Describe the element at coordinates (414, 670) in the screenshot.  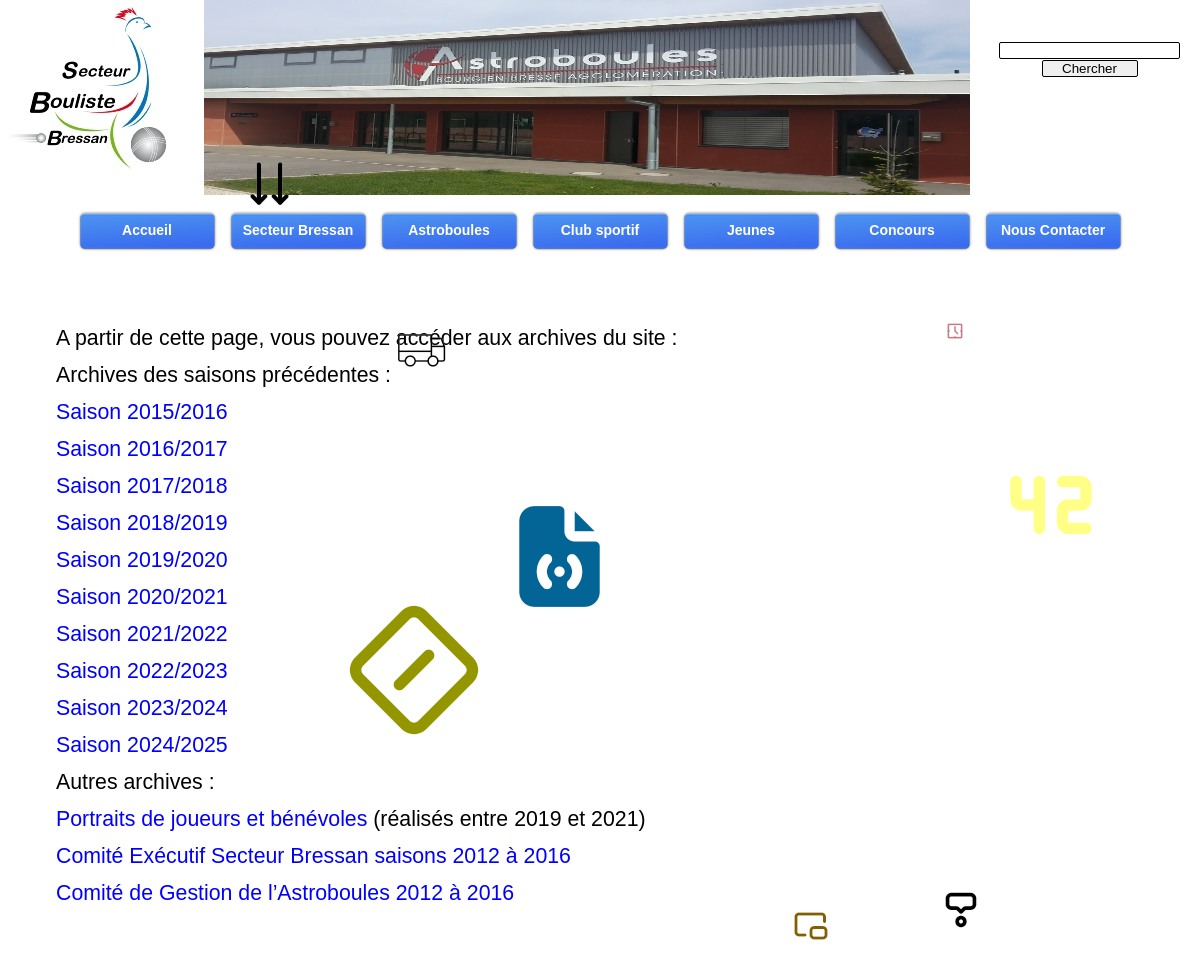
I see `indicates a blocked or forbidden action` at that location.